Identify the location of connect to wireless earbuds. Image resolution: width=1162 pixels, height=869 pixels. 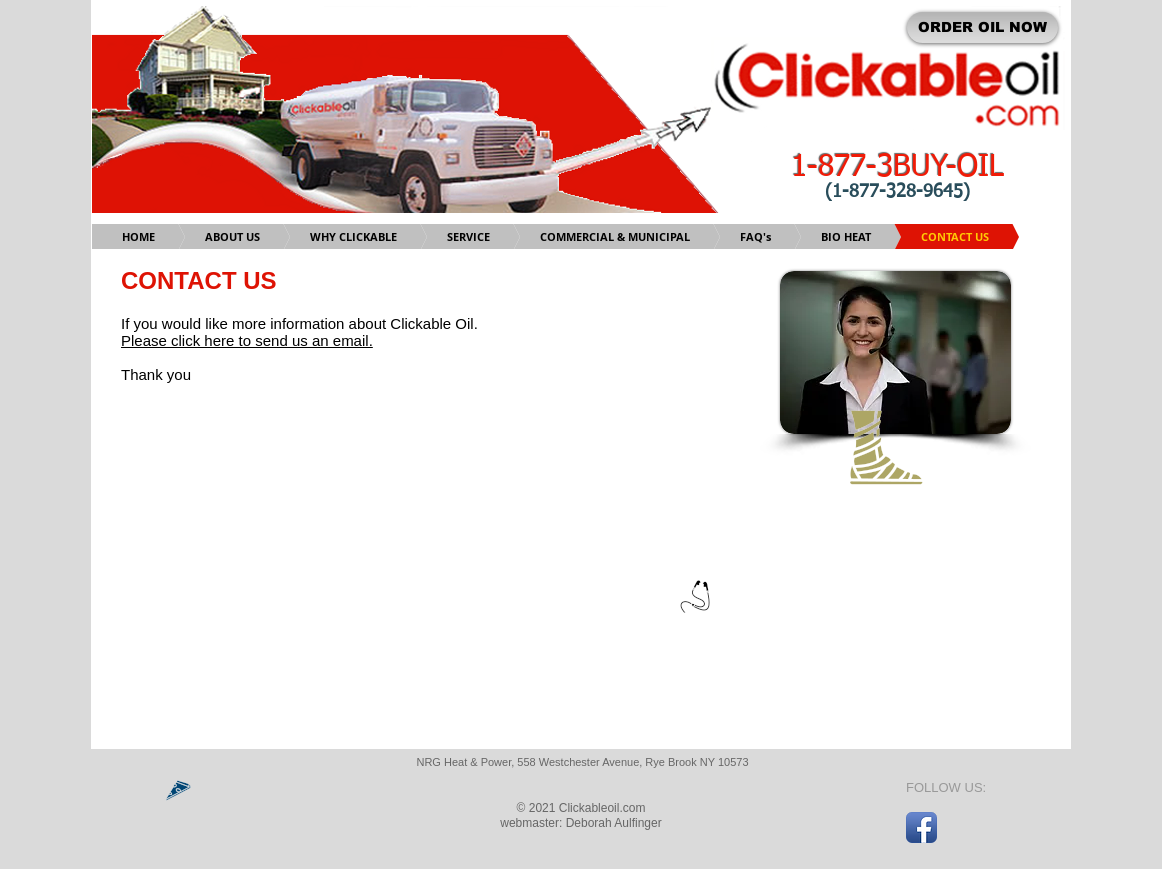
(695, 596).